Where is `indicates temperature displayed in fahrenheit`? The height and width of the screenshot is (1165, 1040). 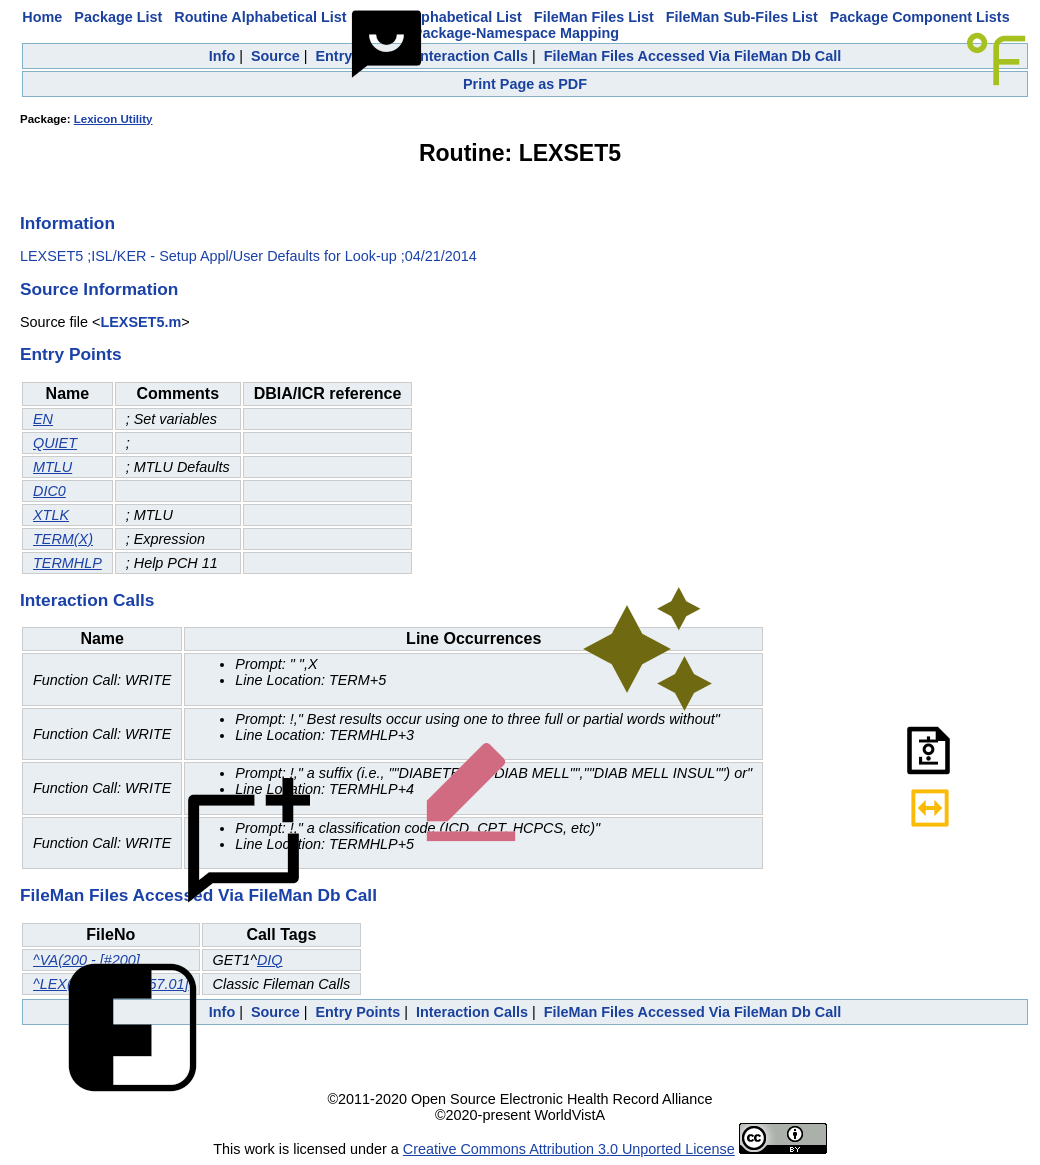 indicates temperature displayed in fahrenheit is located at coordinates (999, 59).